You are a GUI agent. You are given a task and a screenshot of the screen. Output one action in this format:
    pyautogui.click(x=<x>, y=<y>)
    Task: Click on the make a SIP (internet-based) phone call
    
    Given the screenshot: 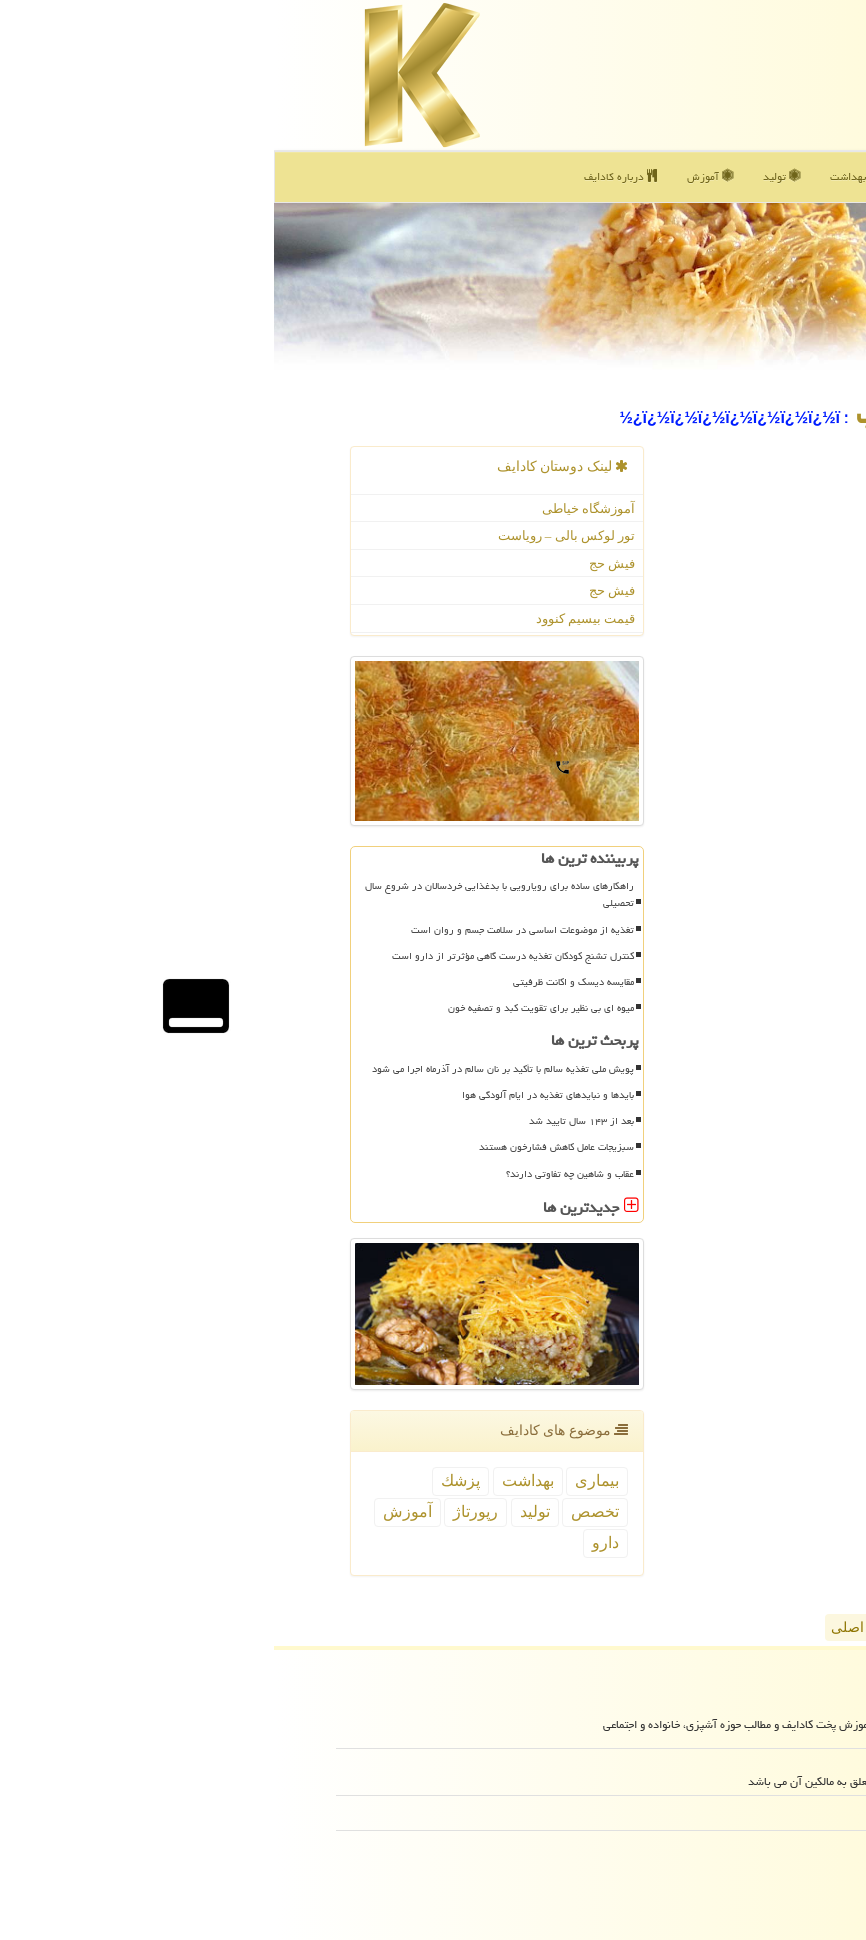 What is the action you would take?
    pyautogui.click(x=562, y=767)
    